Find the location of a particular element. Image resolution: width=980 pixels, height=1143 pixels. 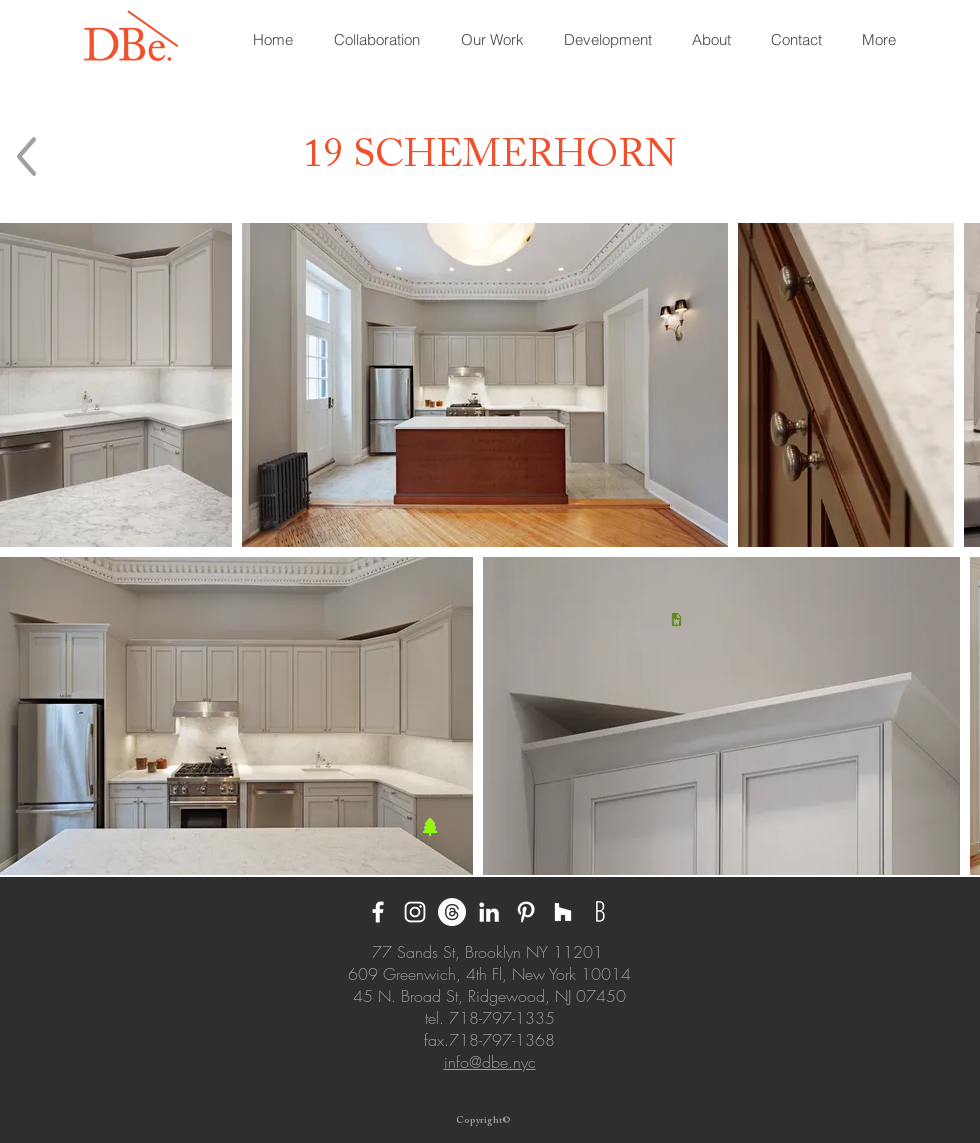

open a Microsoft Word document is located at coordinates (676, 619).